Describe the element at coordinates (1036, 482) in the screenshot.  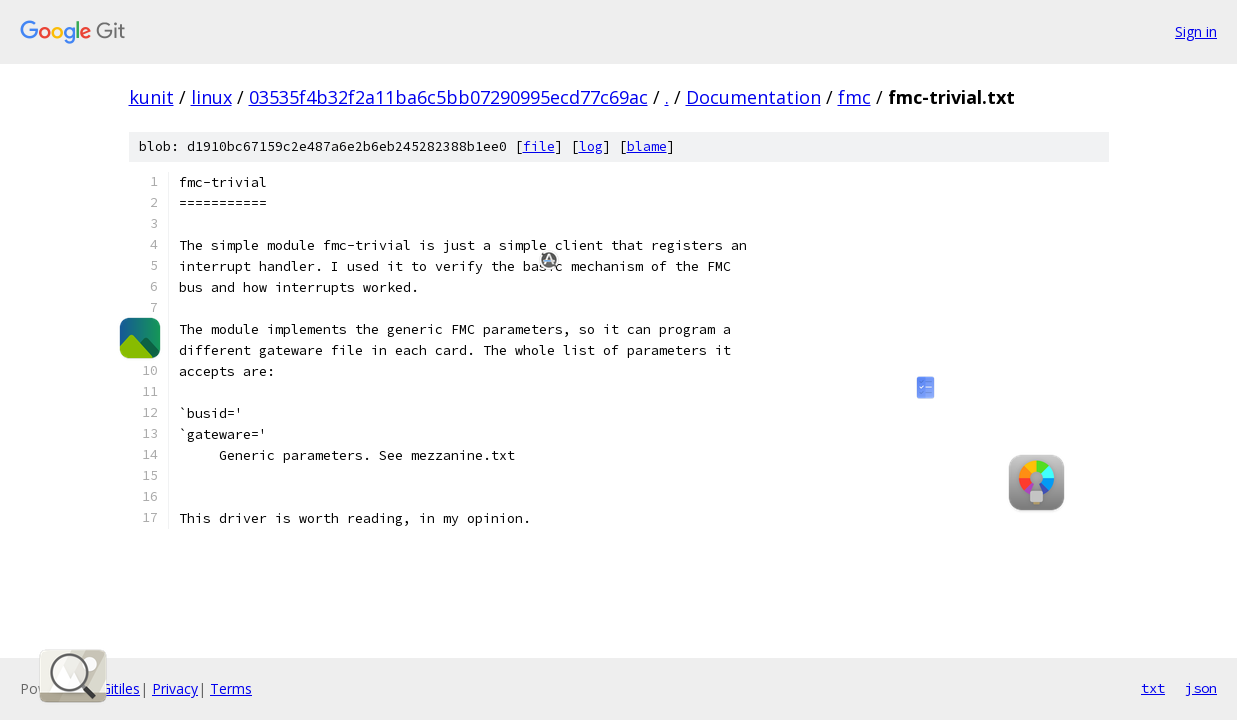
I see `open OpenRGB lighting control application` at that location.